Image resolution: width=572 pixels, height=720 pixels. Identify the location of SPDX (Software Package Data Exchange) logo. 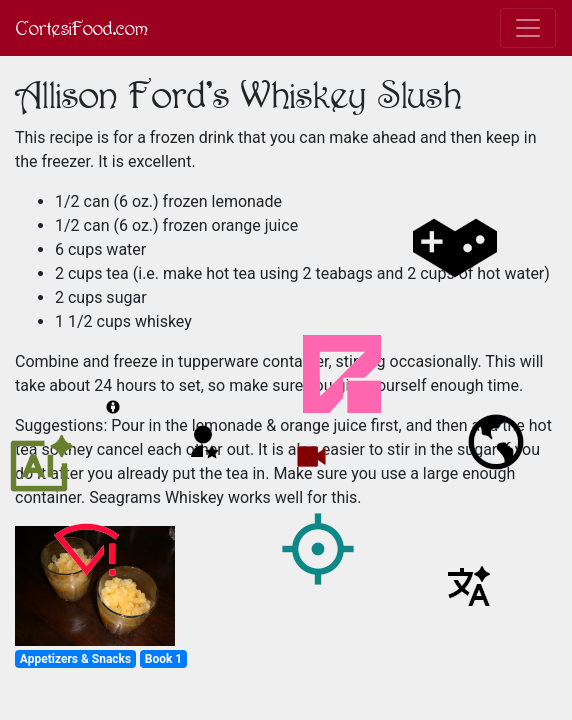
(342, 374).